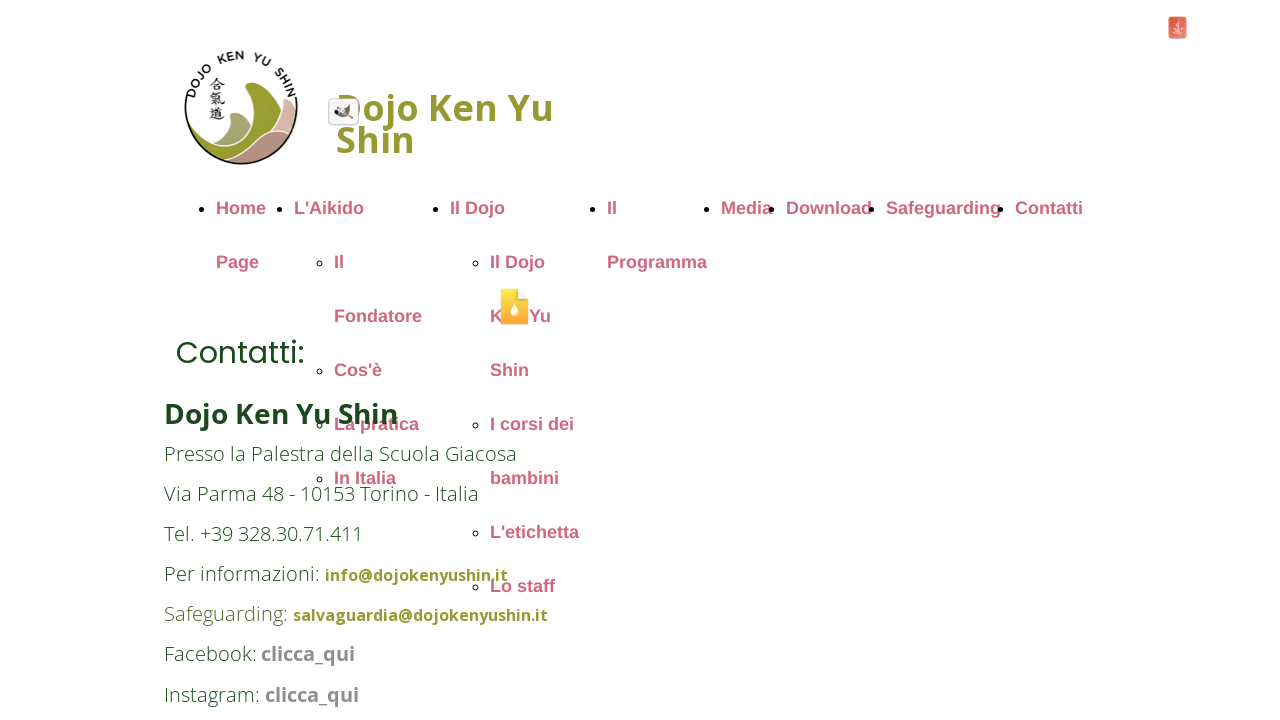 The image size is (1280, 720). What do you see at coordinates (343, 110) in the screenshot?
I see `compressed GIMP project file` at bounding box center [343, 110].